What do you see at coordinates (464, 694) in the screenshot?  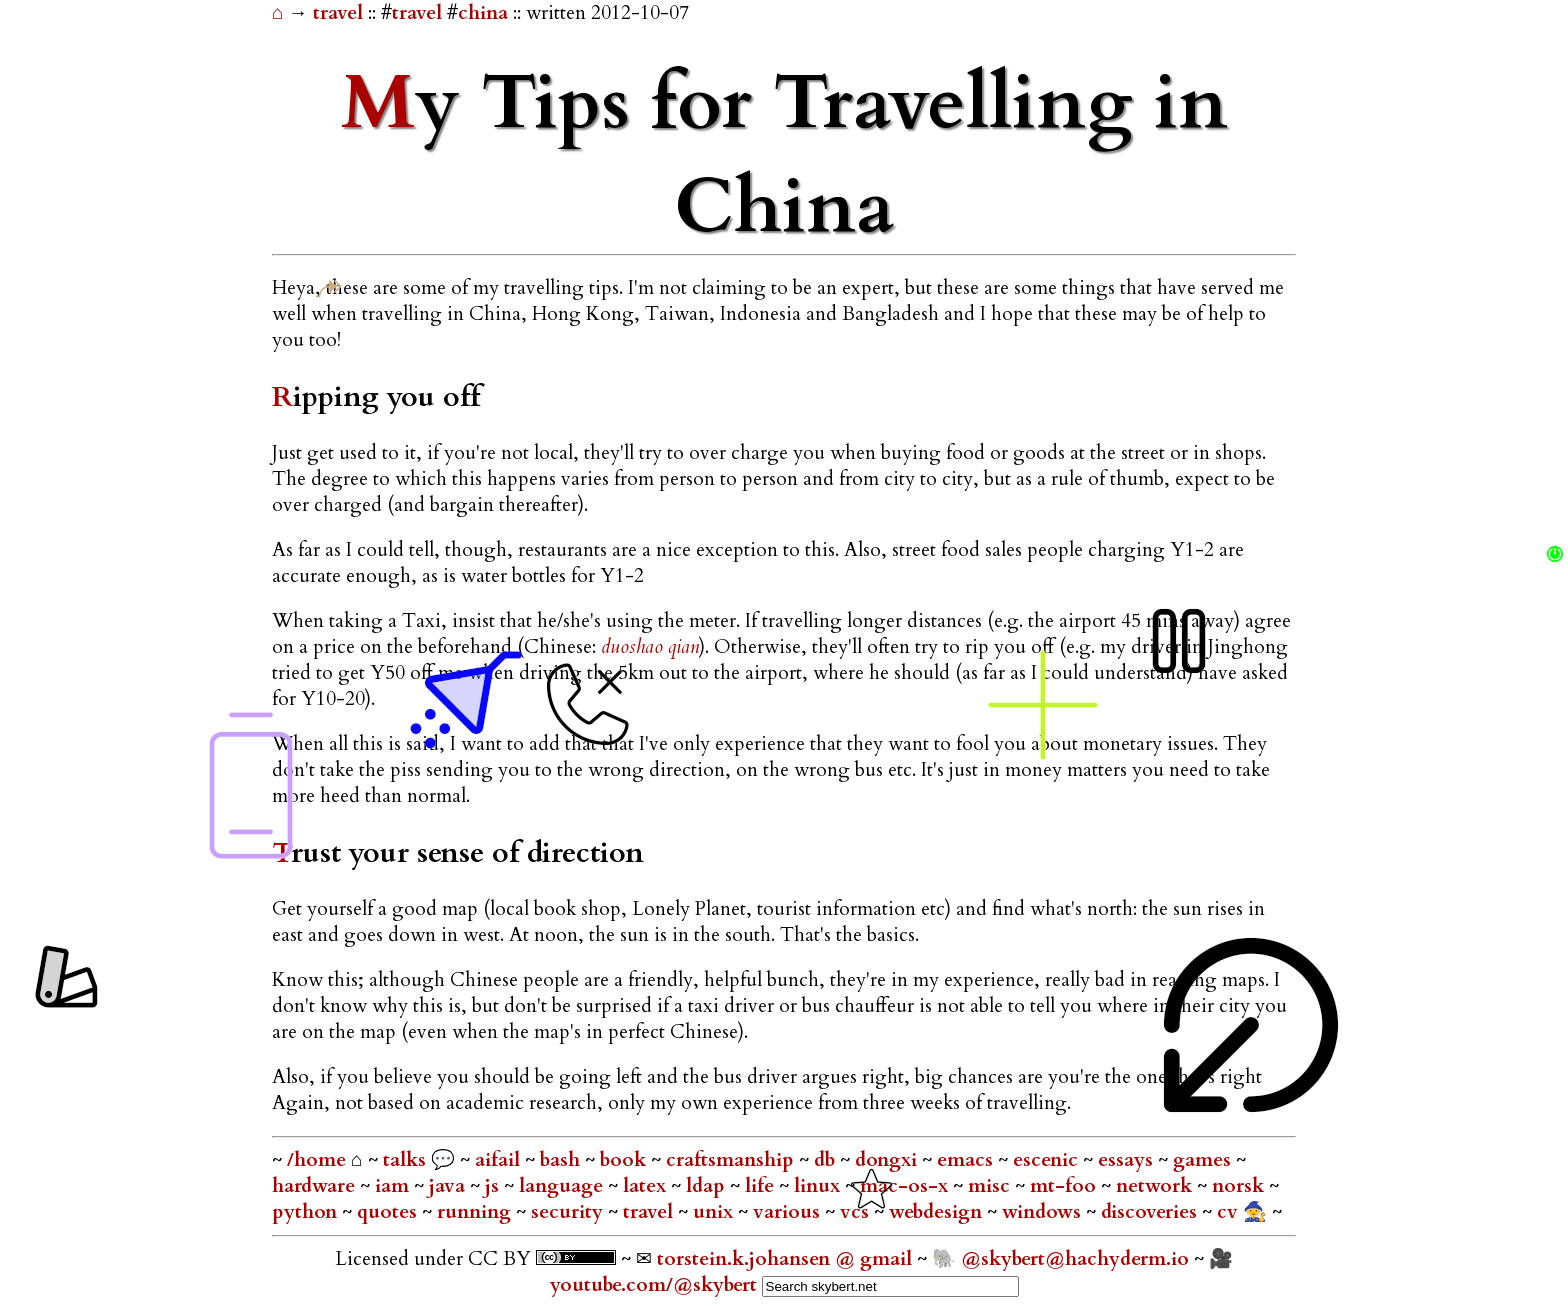 I see `filter or sort content` at bounding box center [464, 694].